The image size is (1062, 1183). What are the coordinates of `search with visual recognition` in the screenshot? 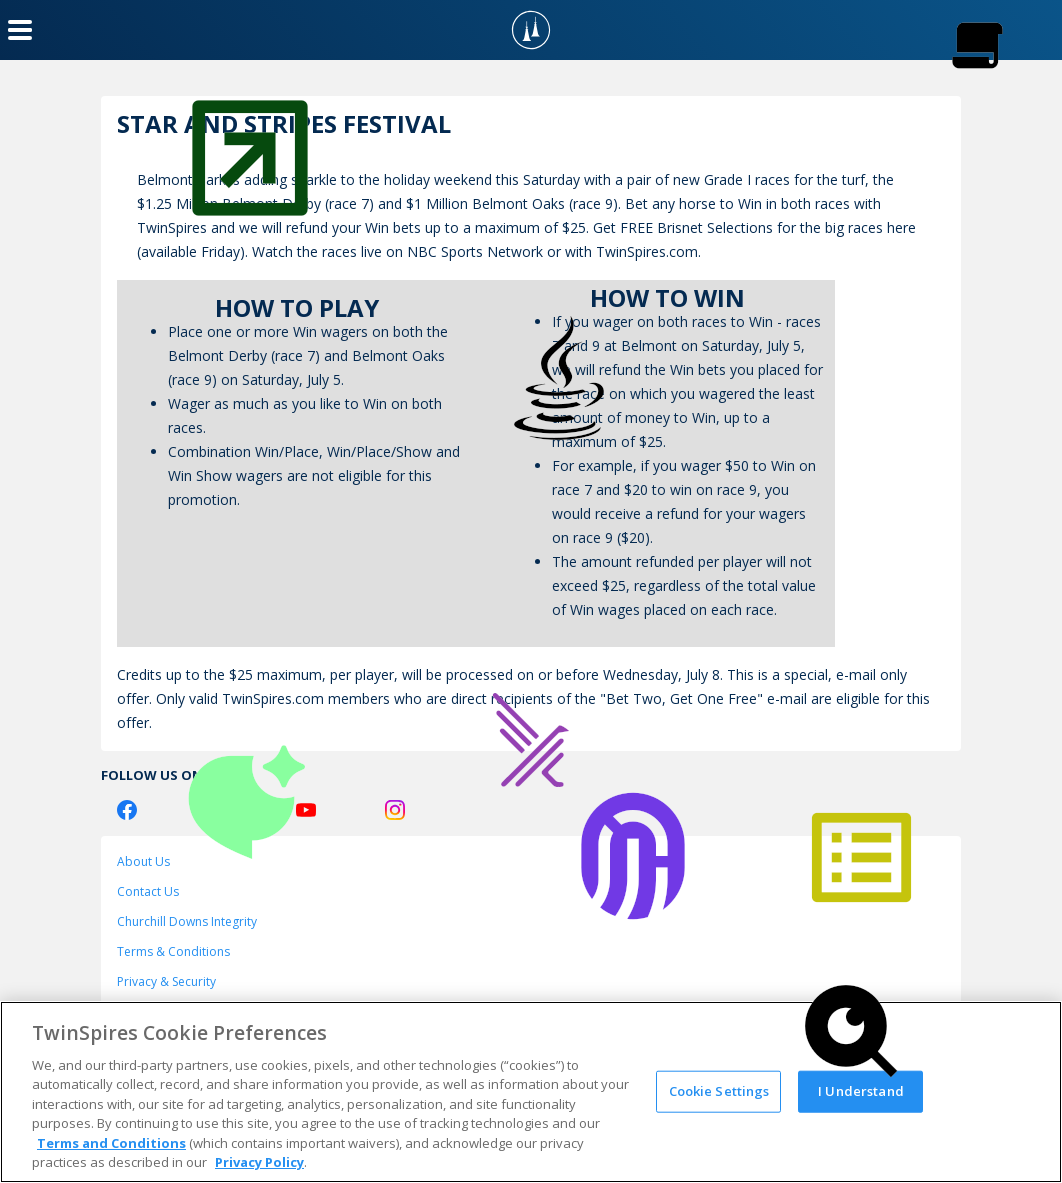 It's located at (850, 1030).